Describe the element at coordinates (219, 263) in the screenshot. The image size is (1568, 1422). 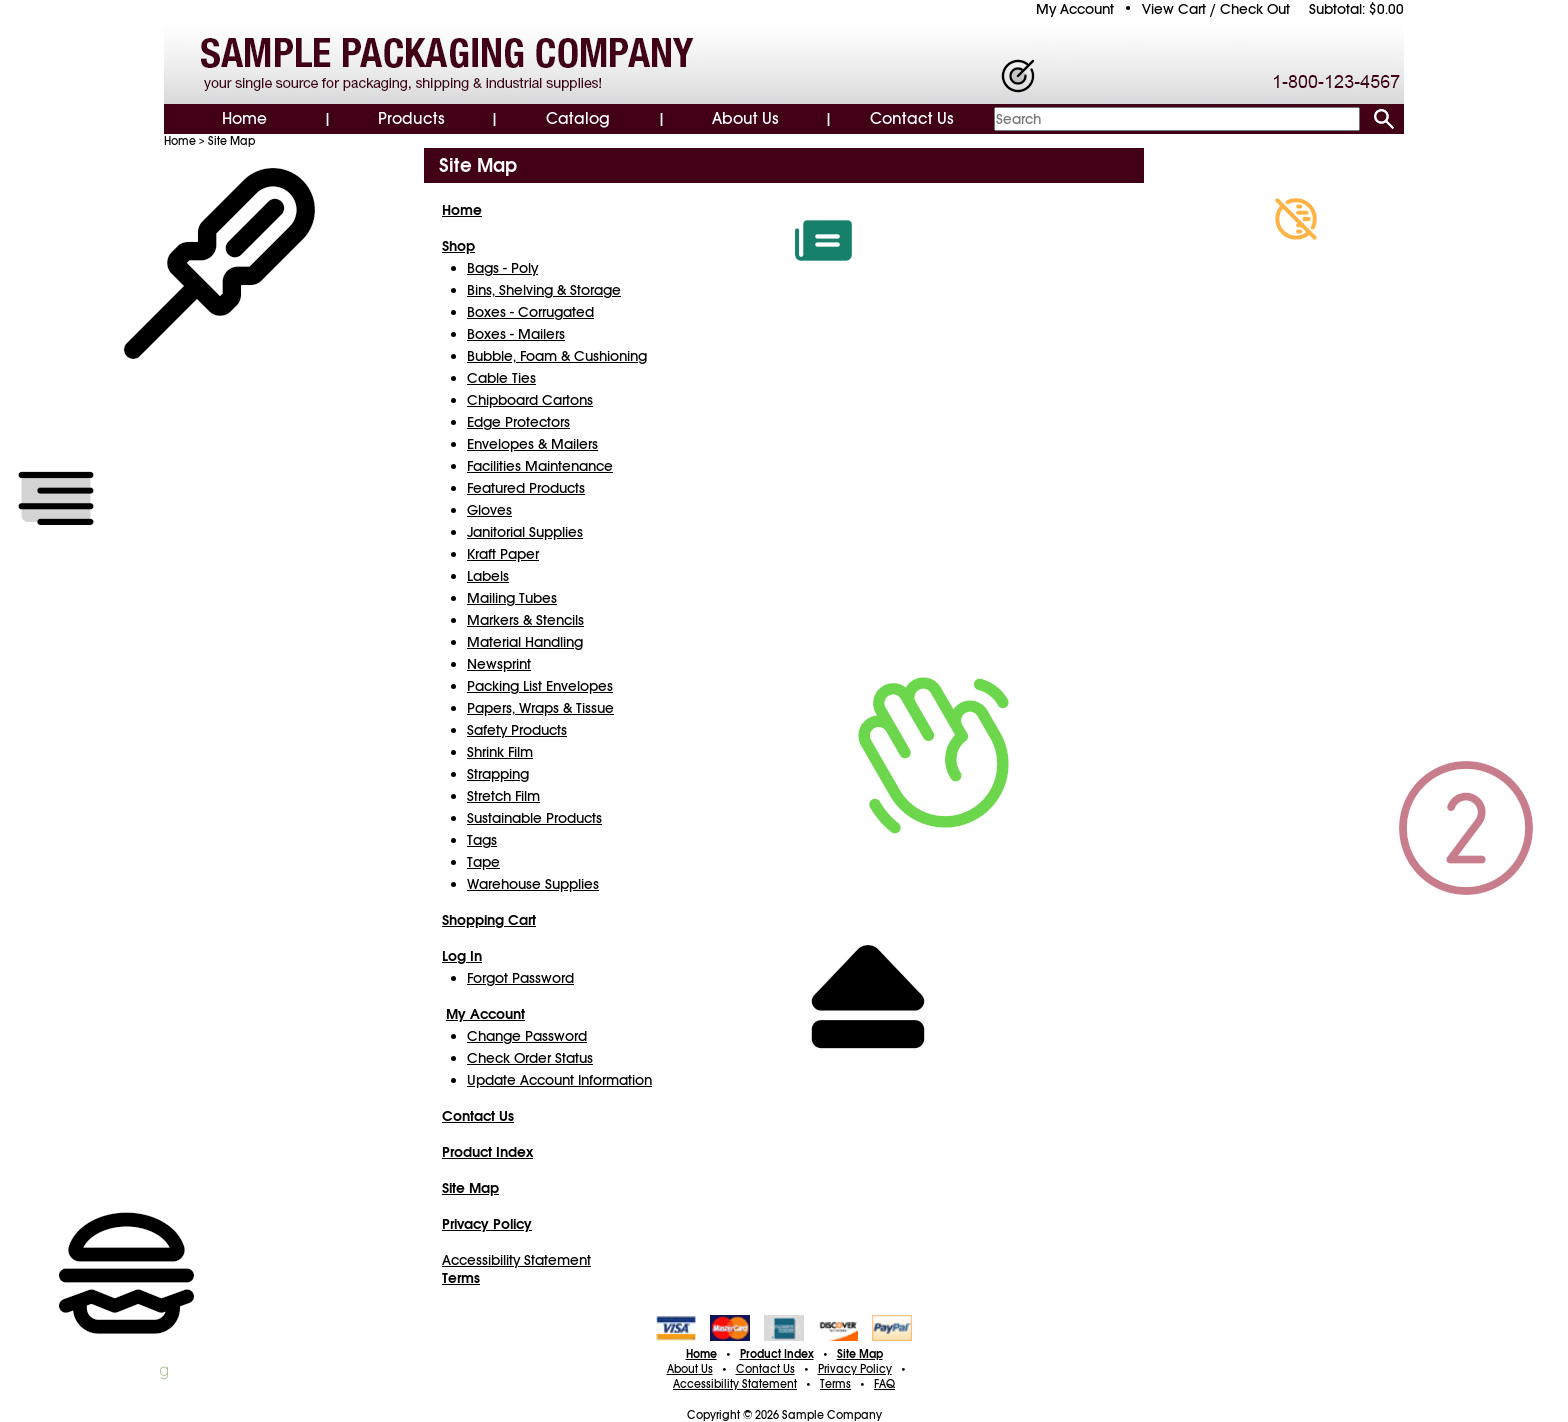
I see `access settings or configuration options` at that location.